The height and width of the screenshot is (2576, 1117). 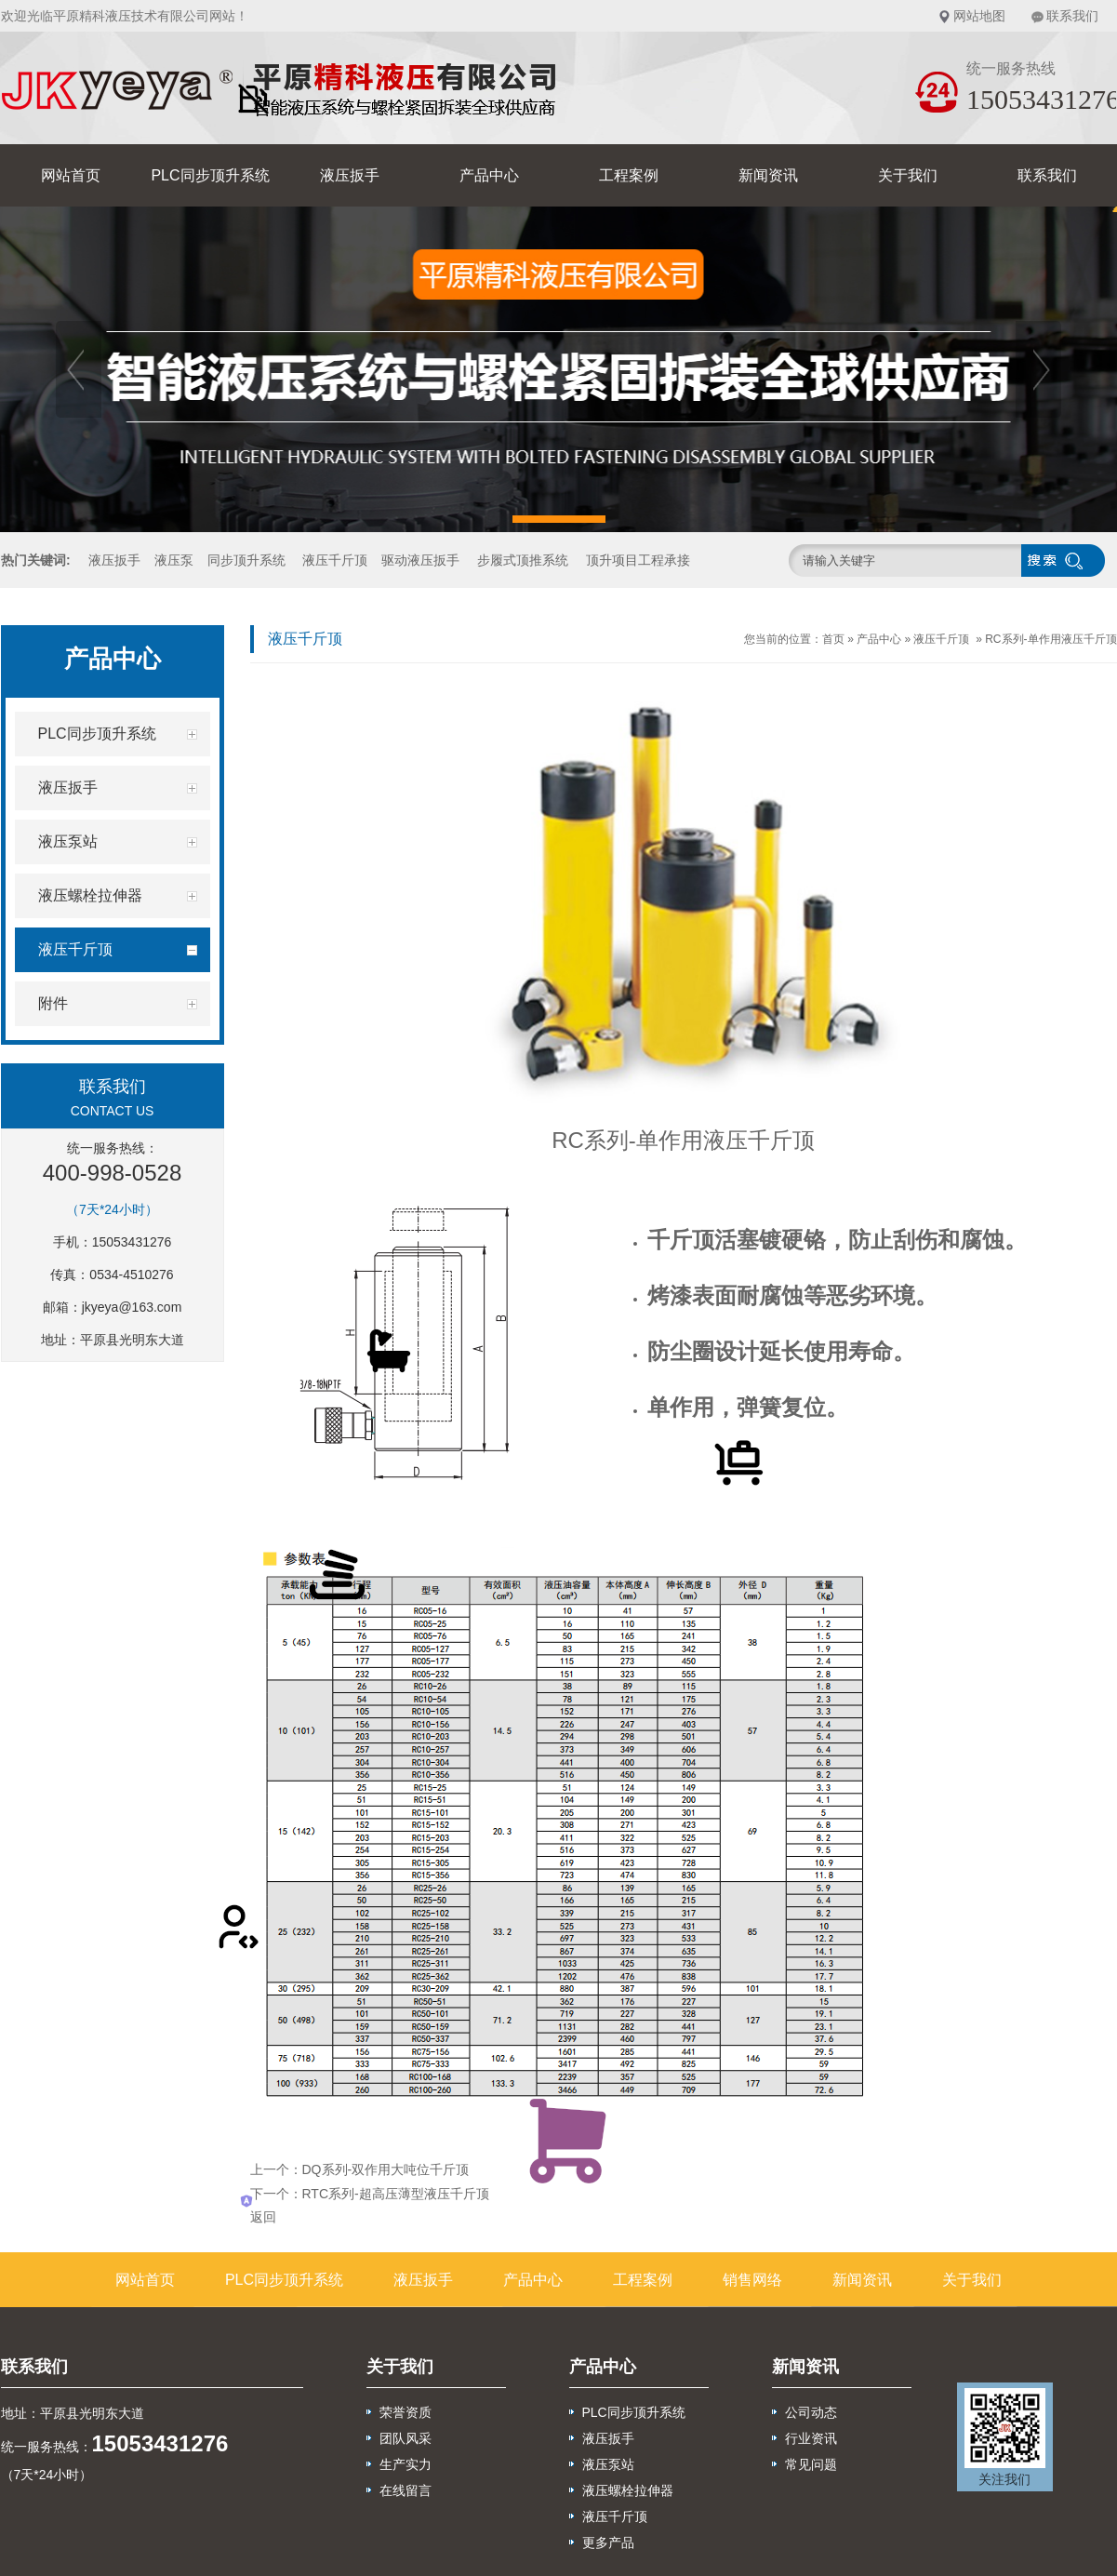 I want to click on view developer profile, so click(x=234, y=1927).